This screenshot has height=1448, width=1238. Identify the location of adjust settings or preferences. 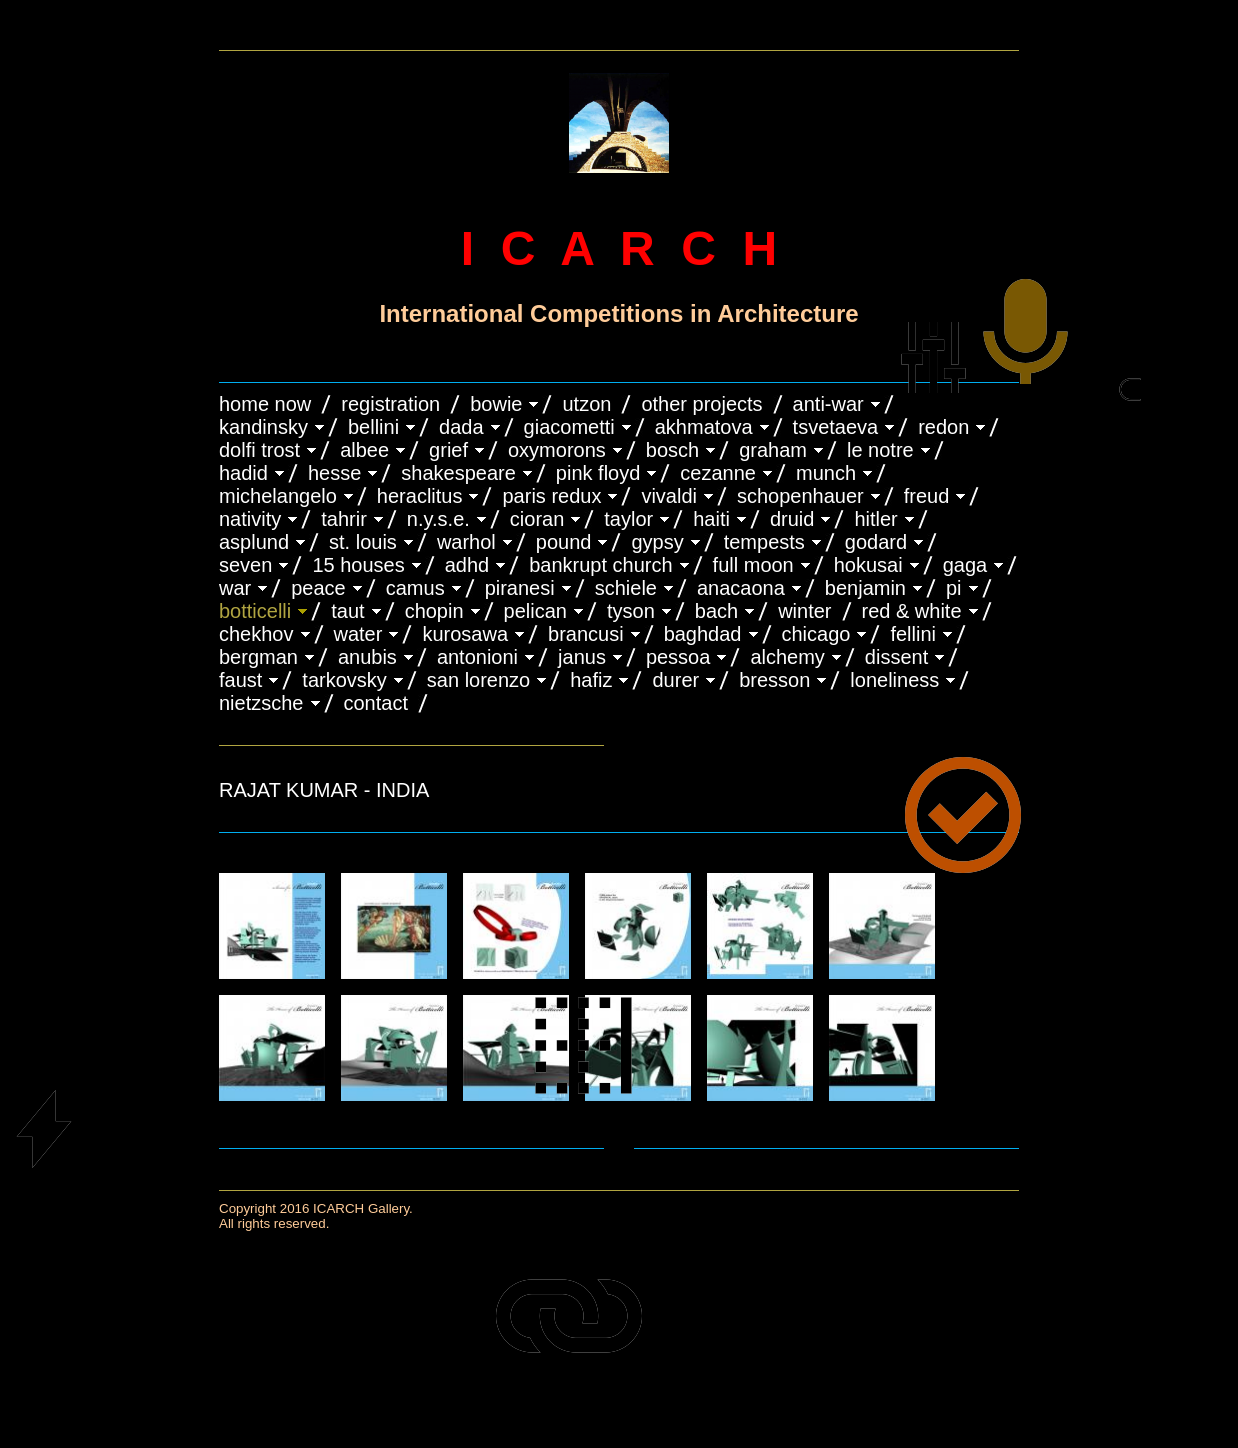
(933, 357).